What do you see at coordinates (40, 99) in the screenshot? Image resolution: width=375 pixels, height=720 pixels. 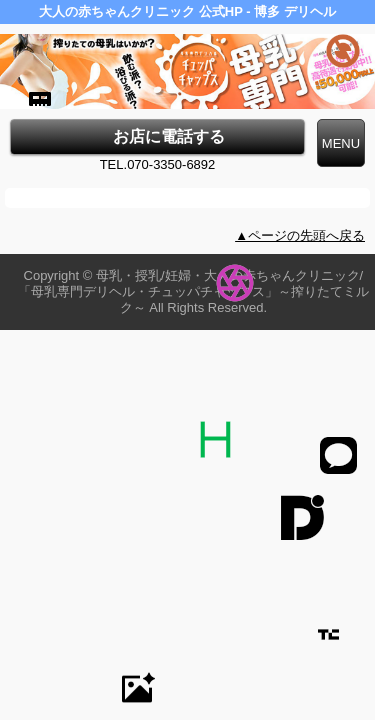 I see `view RAM or memory usage` at bounding box center [40, 99].